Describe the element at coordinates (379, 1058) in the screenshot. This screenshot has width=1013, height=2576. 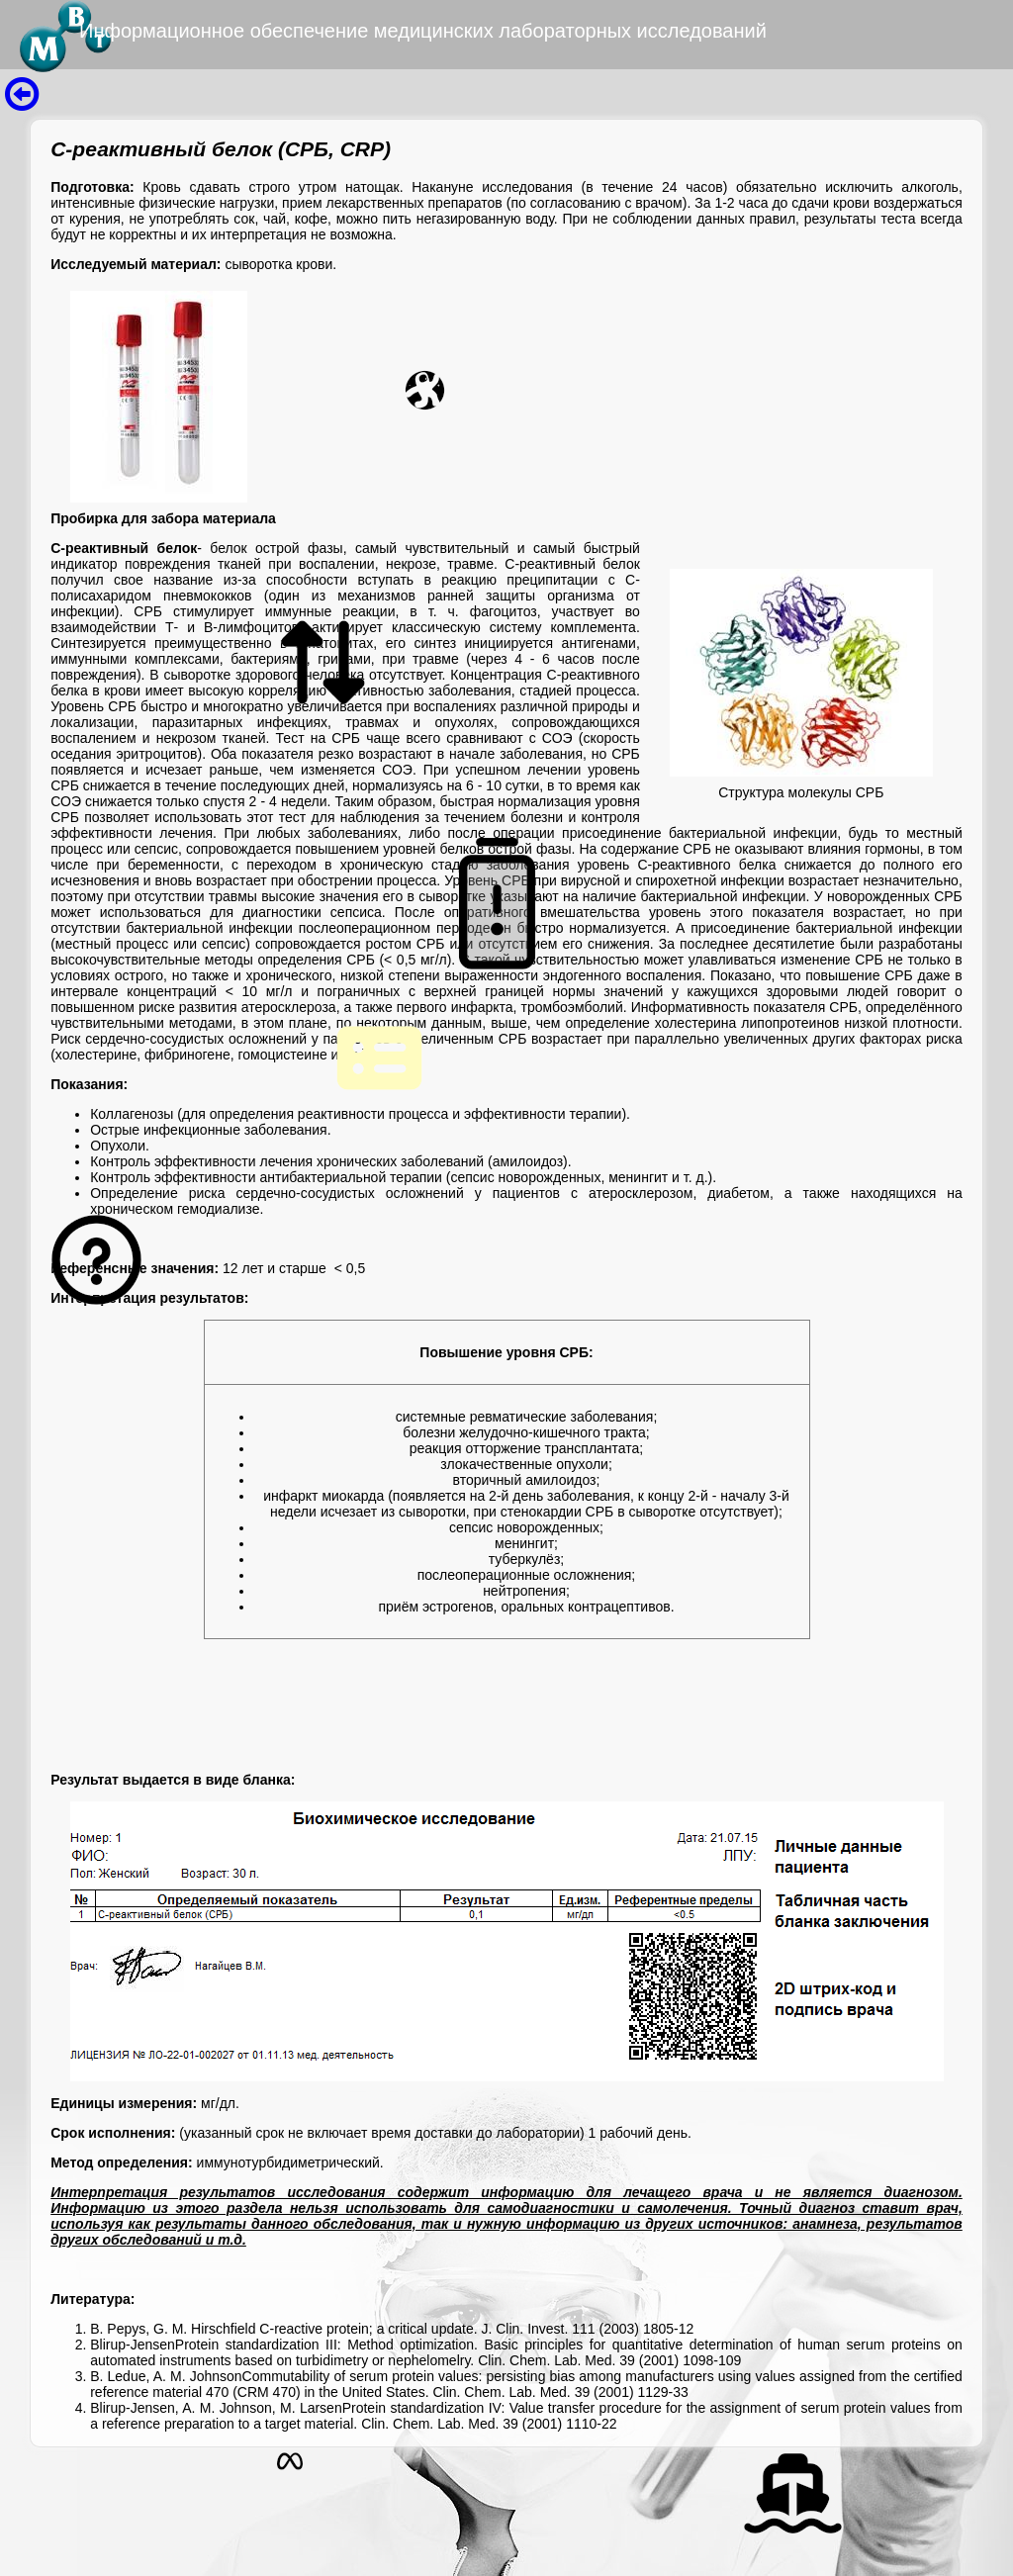
I see `view list or menu items` at that location.